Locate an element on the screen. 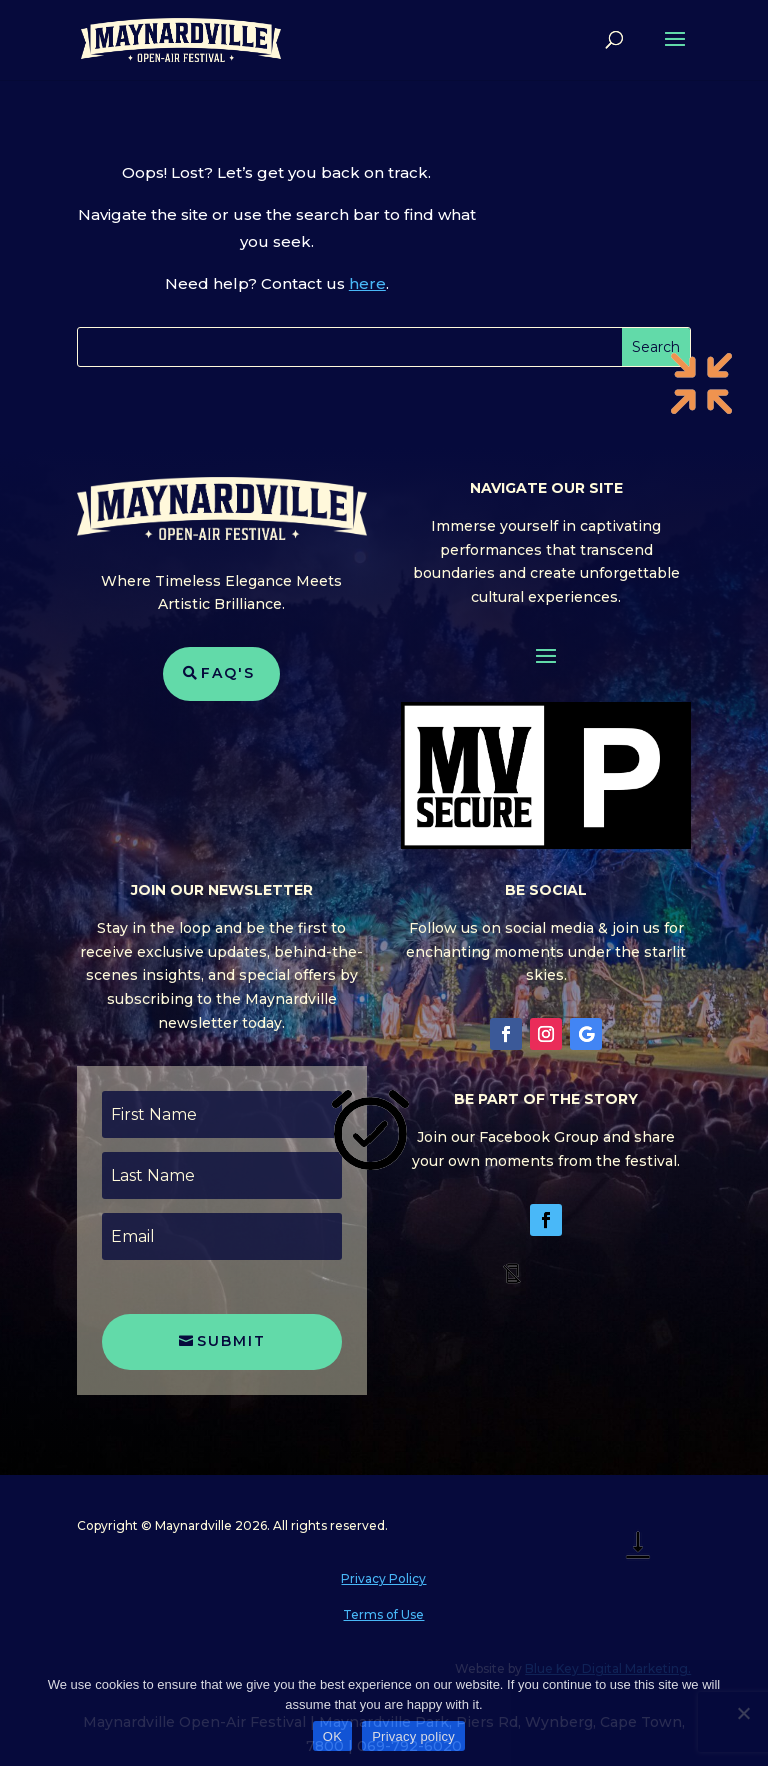 The height and width of the screenshot is (1766, 768). minimize or reduce window size is located at coordinates (701, 383).